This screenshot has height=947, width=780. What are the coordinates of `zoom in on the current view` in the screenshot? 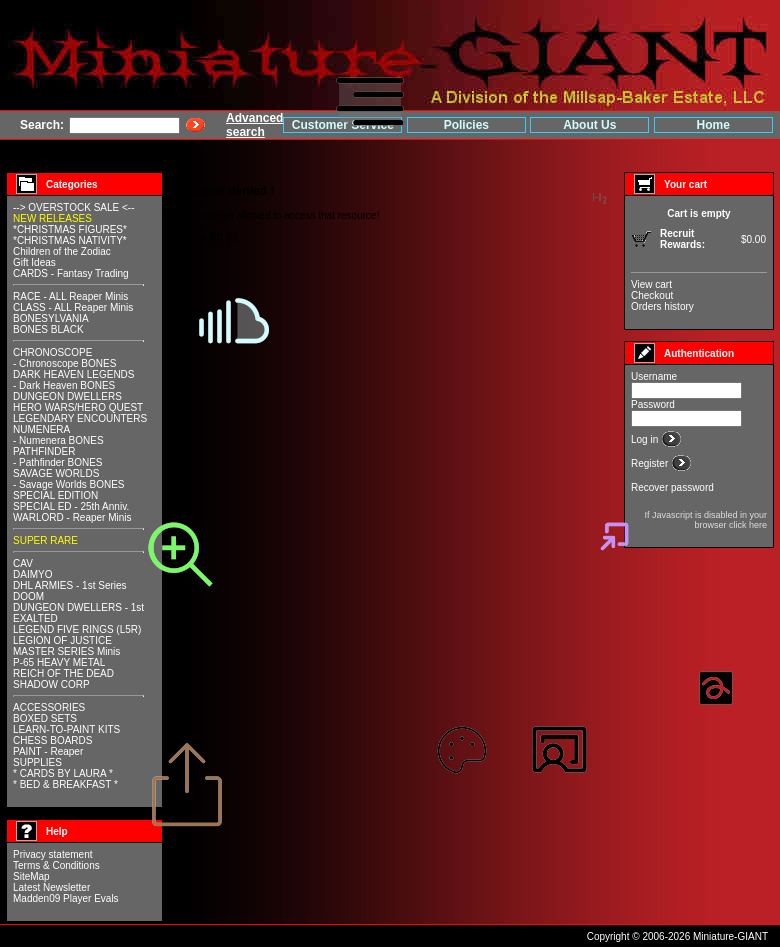 It's located at (180, 554).